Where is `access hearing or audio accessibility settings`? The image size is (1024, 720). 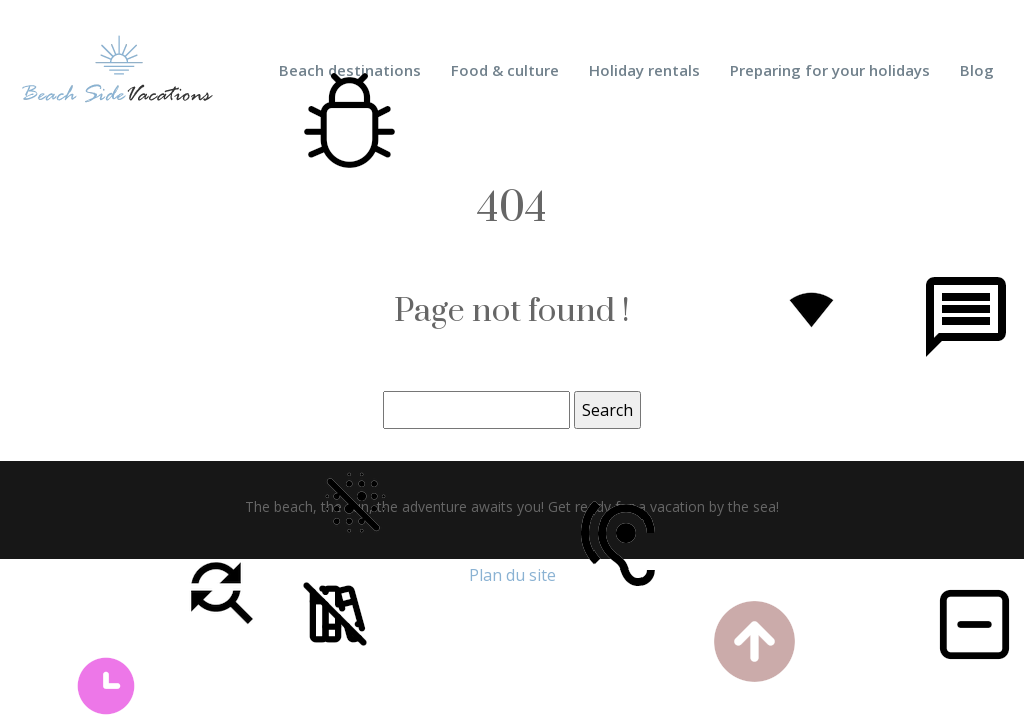
access hearing or audio accessibility settings is located at coordinates (618, 545).